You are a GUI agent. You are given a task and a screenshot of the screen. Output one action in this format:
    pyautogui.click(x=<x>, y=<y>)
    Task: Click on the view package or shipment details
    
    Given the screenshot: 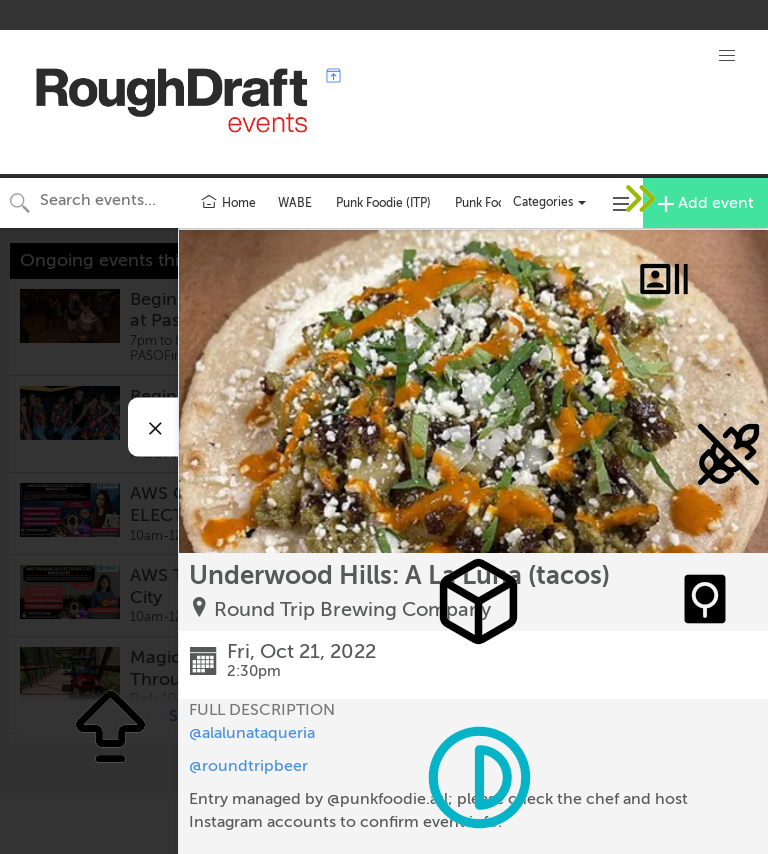 What is the action you would take?
    pyautogui.click(x=478, y=601)
    